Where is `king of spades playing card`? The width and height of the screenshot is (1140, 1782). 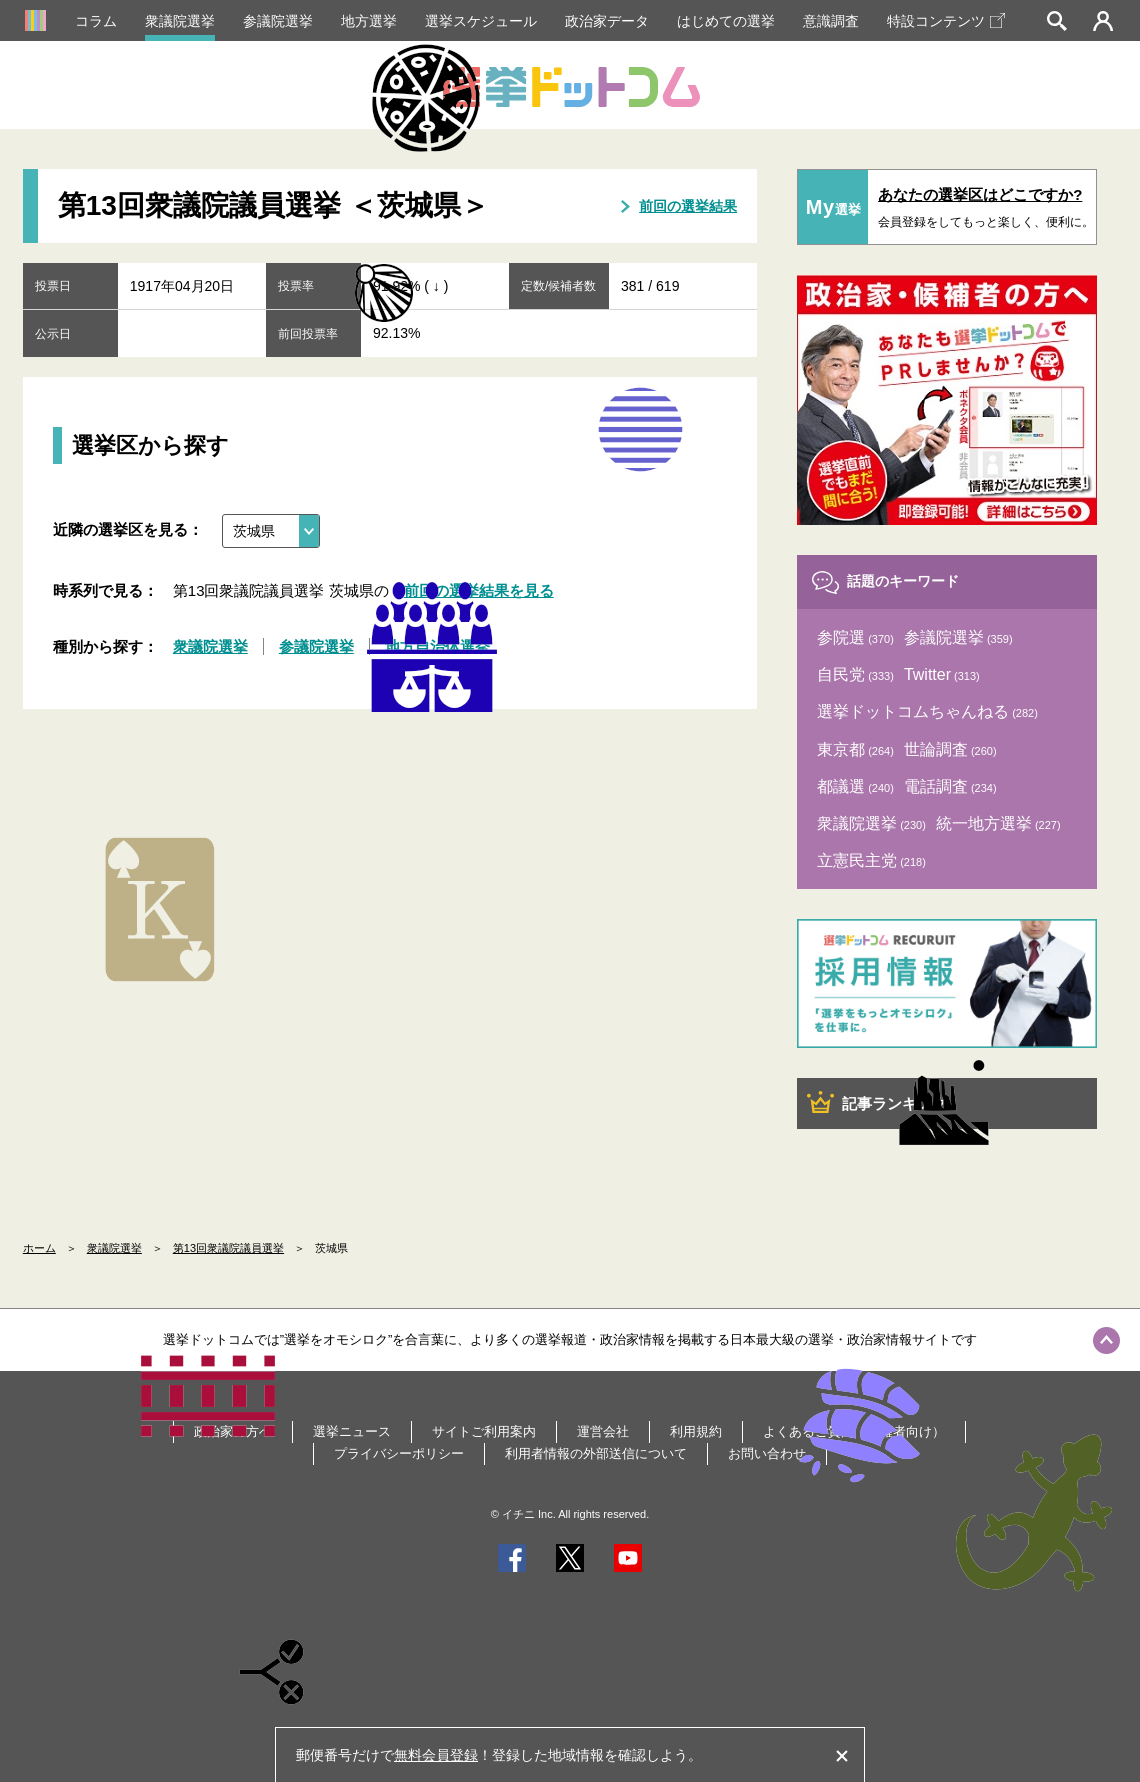
king of spades playing card is located at coordinates (159, 909).